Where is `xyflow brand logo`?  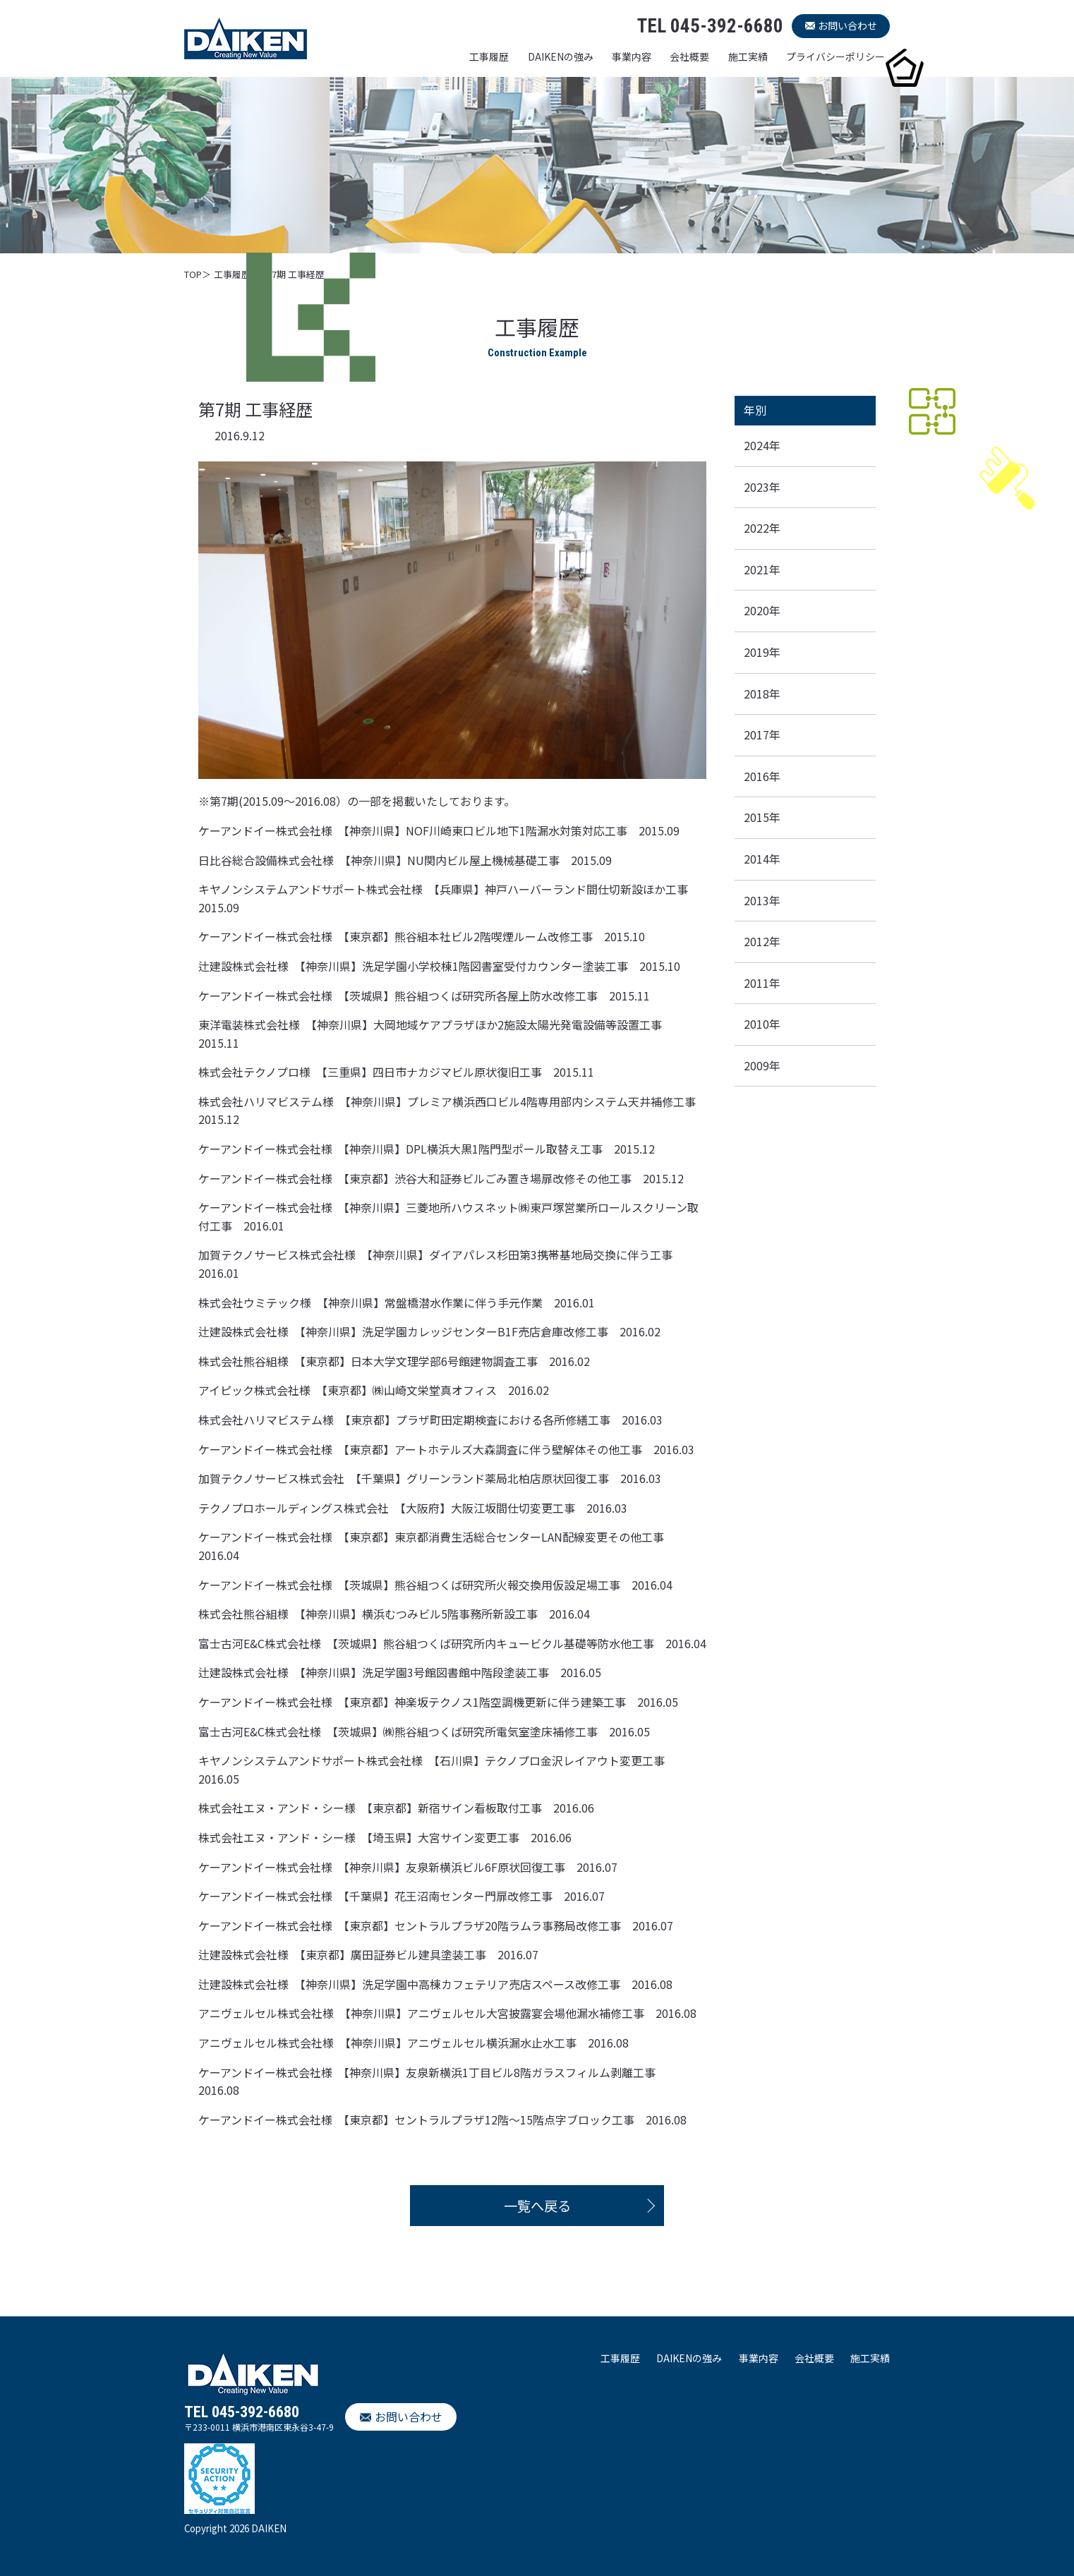 xyflow brand logo is located at coordinates (932, 411).